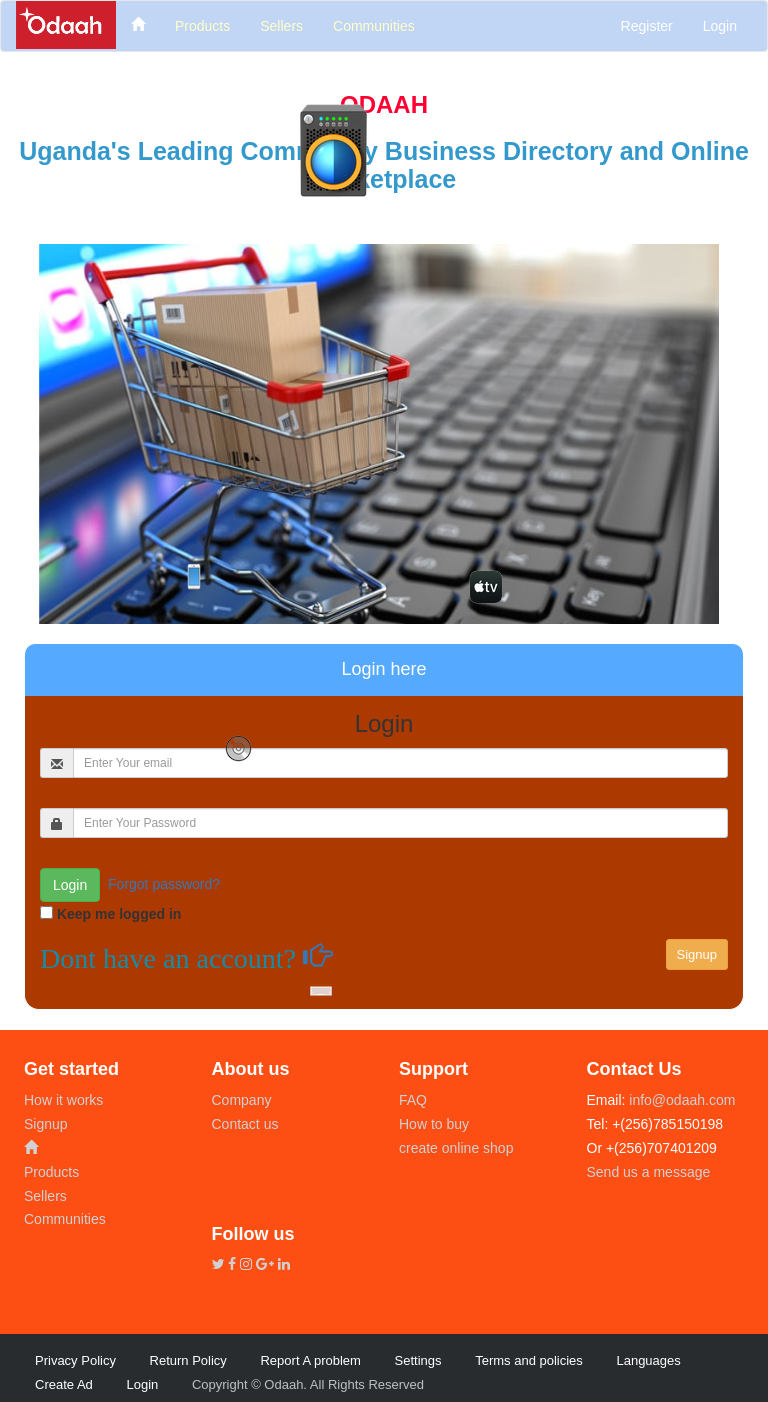 The width and height of the screenshot is (768, 1402). Describe the element at coordinates (321, 991) in the screenshot. I see `apple magic keyboard with touch id in pink/orange` at that location.